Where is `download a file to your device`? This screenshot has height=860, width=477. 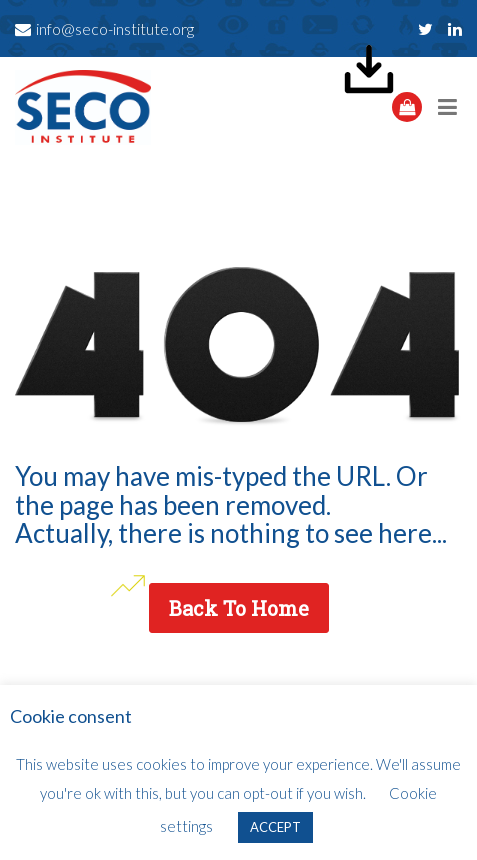 download a file to your device is located at coordinates (369, 71).